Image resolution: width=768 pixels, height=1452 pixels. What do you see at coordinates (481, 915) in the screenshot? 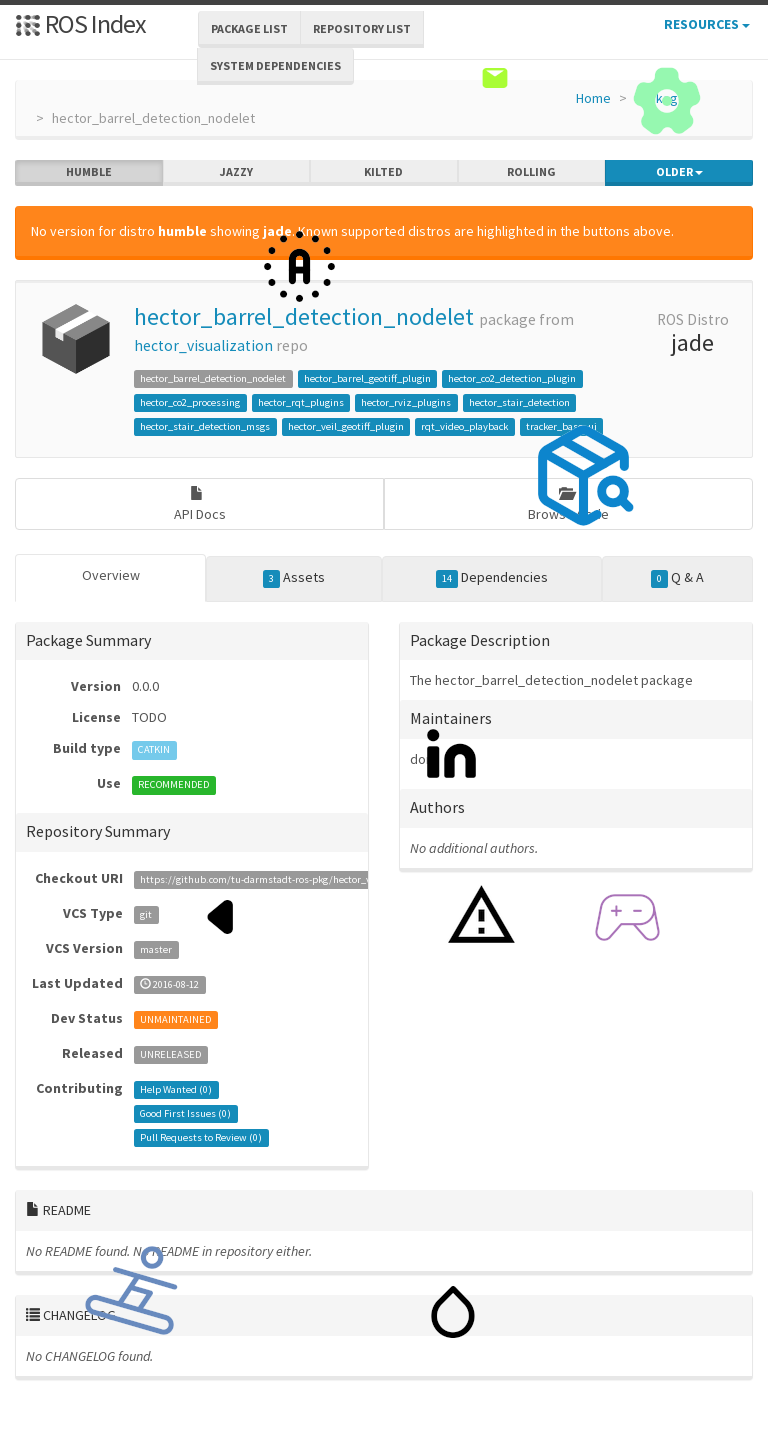
I see `indicates a warning or potential issue` at bounding box center [481, 915].